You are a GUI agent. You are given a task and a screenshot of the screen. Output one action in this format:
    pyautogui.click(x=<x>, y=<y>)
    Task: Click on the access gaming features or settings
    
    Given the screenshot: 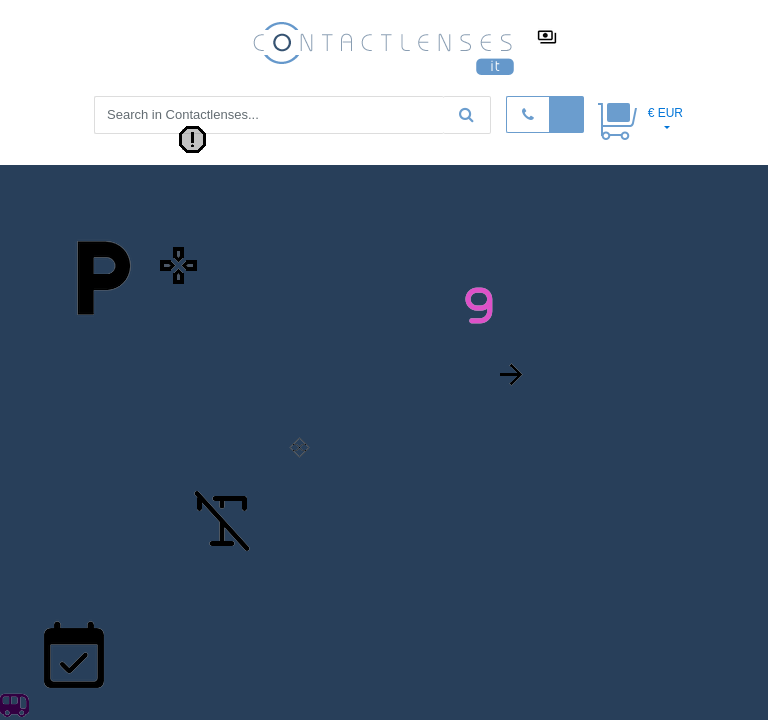 What is the action you would take?
    pyautogui.click(x=178, y=265)
    